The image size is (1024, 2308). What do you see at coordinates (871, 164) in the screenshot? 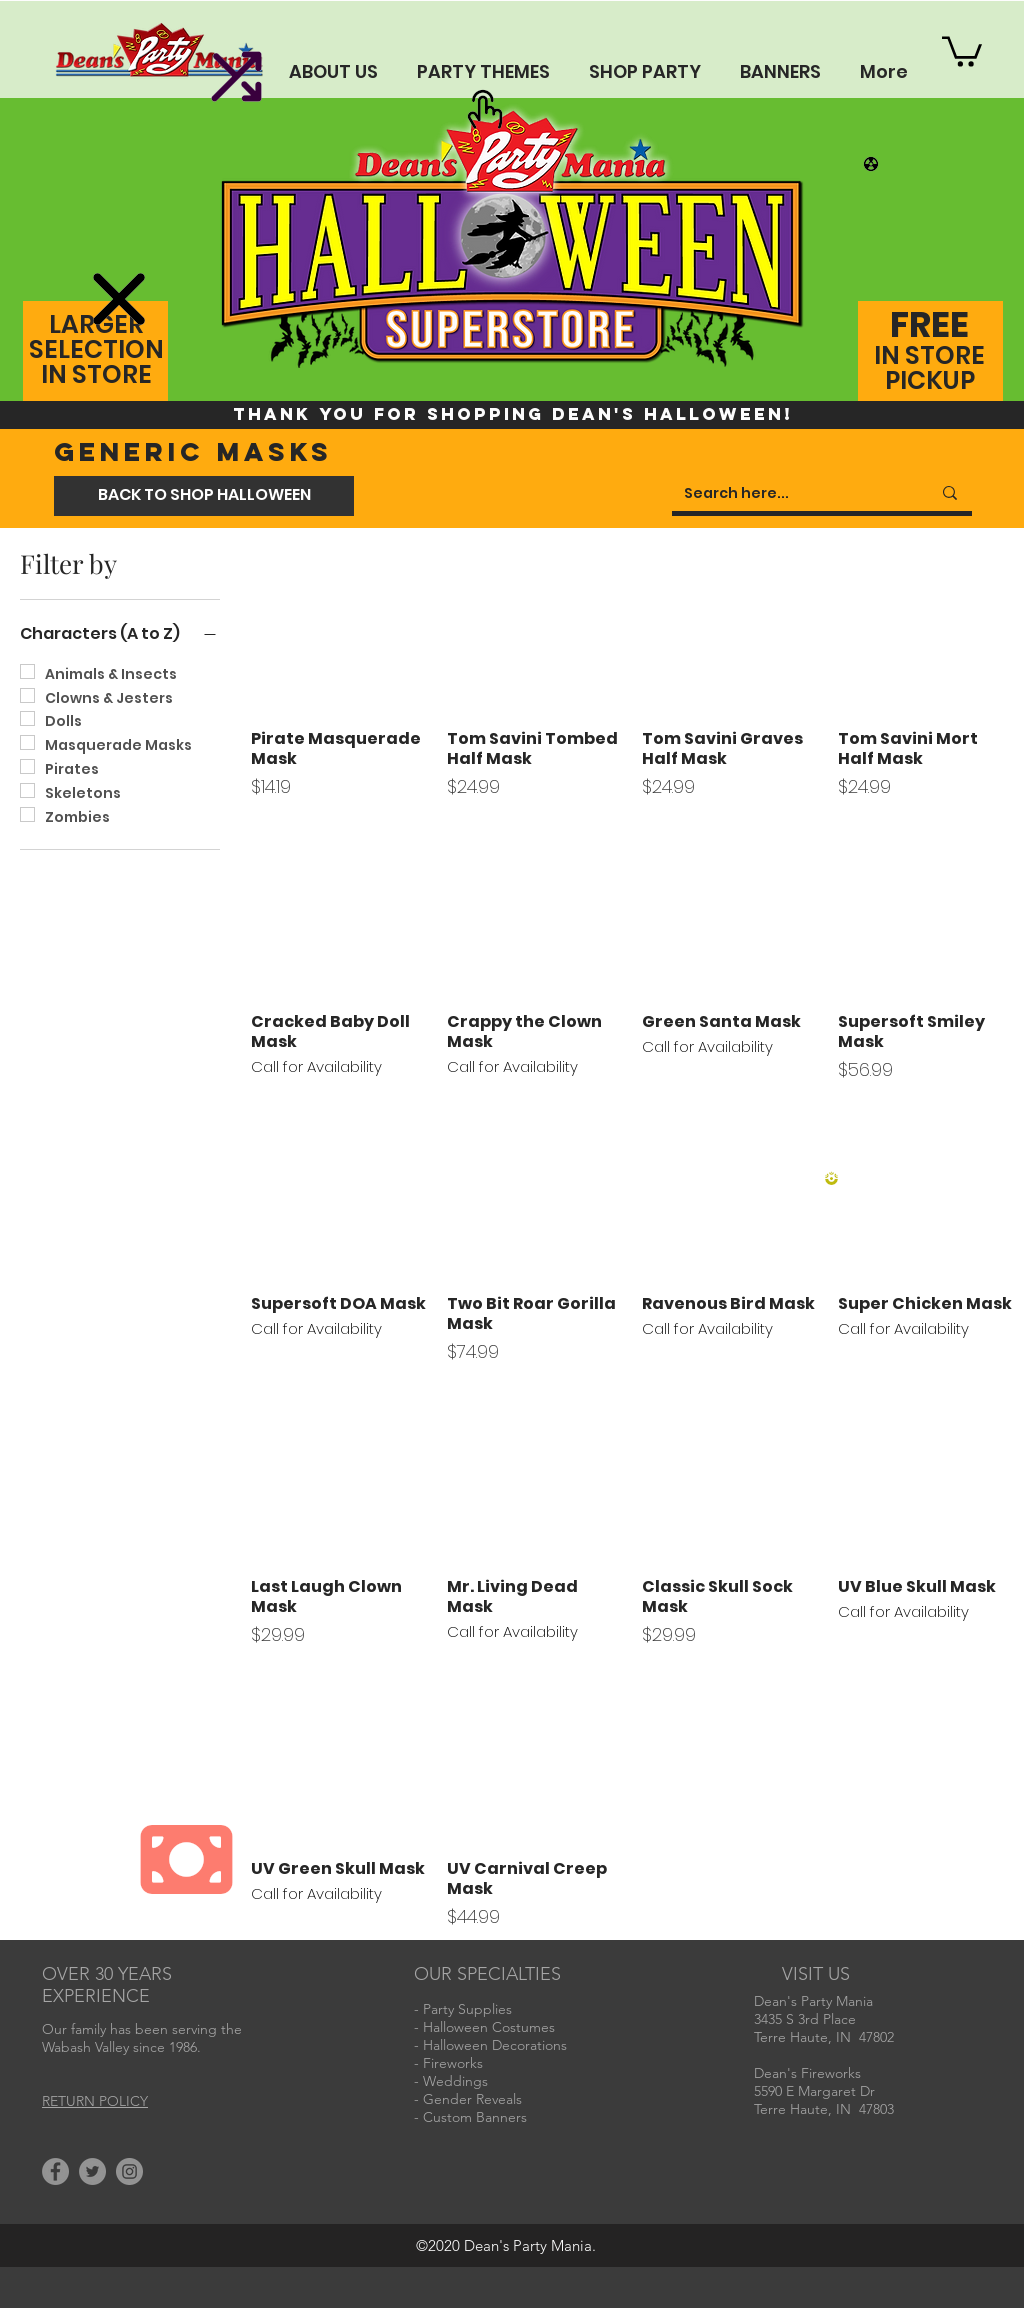
I see `indicates radioactive or hazardous material warning` at bounding box center [871, 164].